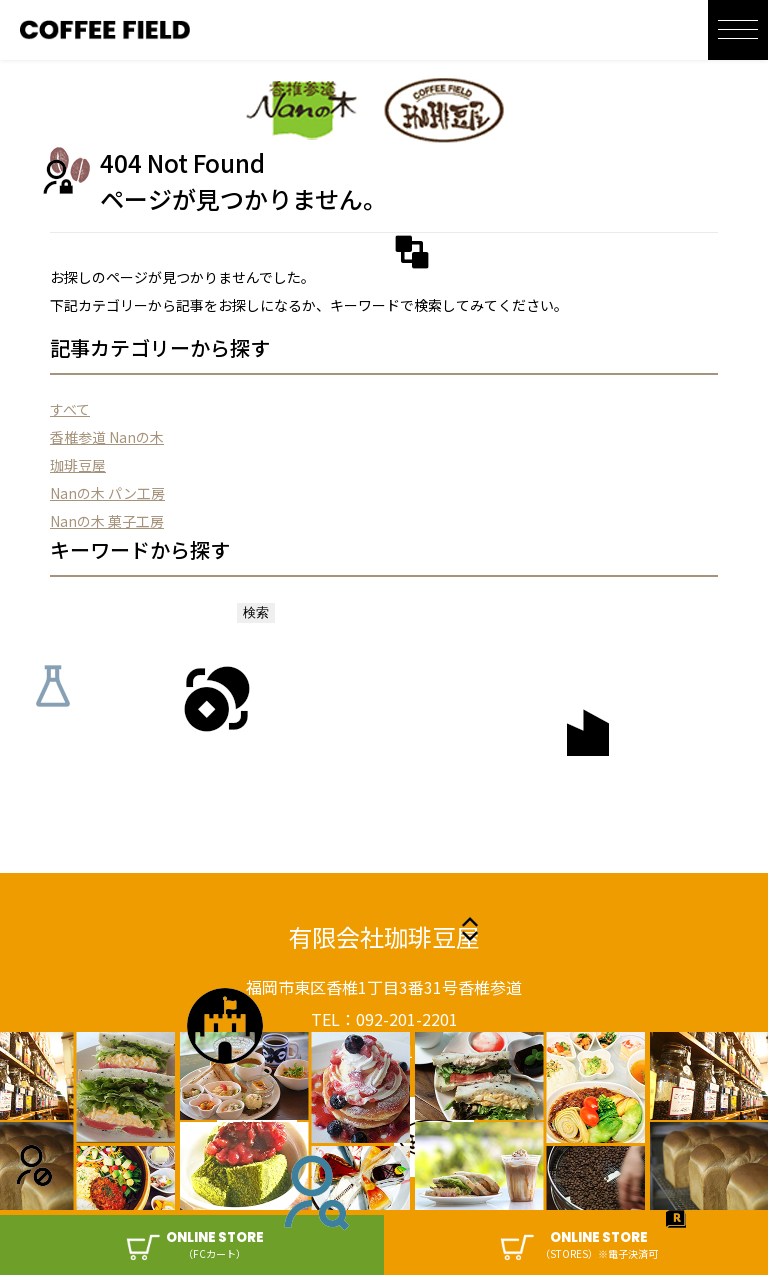 The image size is (768, 1275). What do you see at coordinates (217, 699) in the screenshot?
I see `swap or exchange cryptocurrency tokens` at bounding box center [217, 699].